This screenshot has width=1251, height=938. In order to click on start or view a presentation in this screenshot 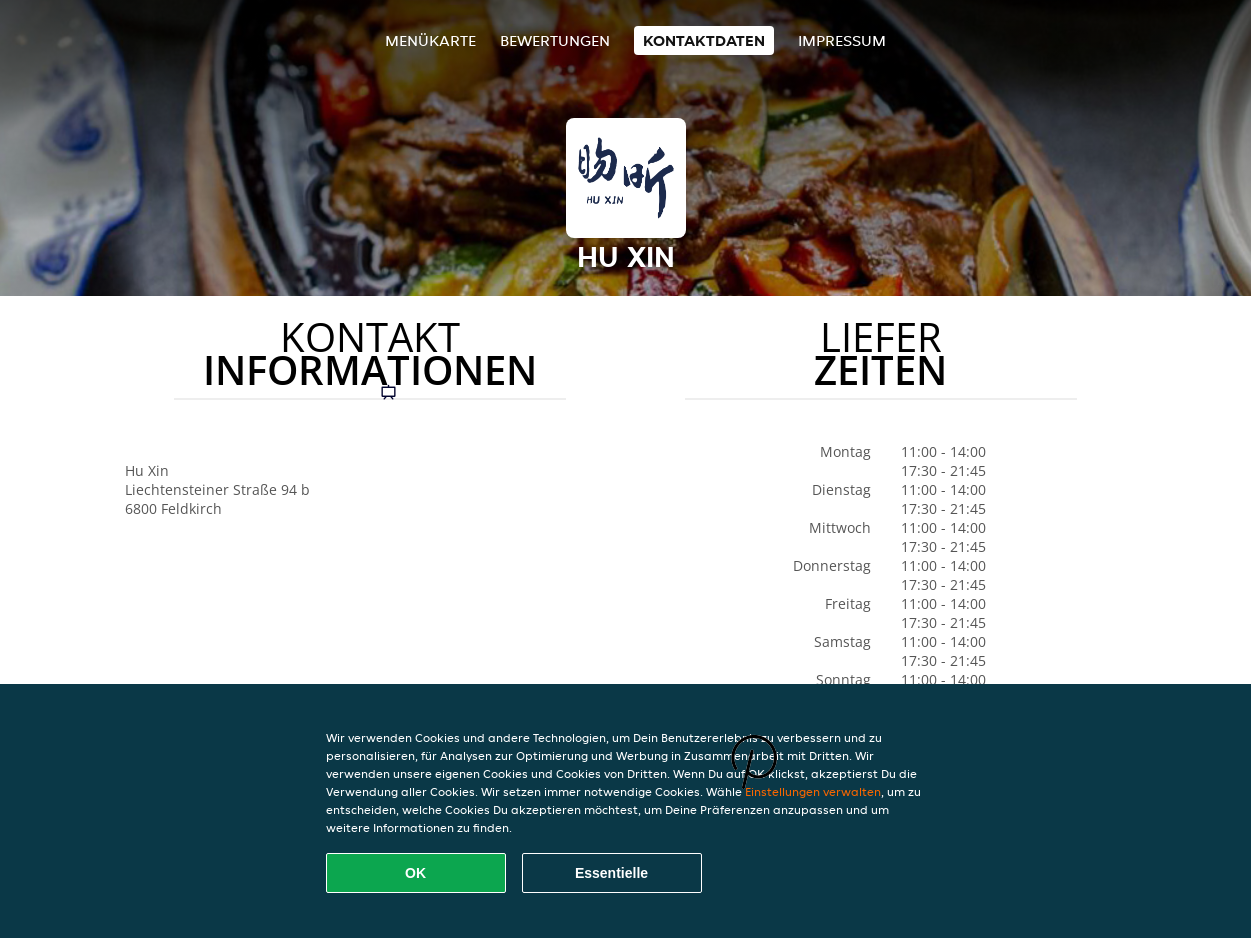, I will do `click(388, 392)`.